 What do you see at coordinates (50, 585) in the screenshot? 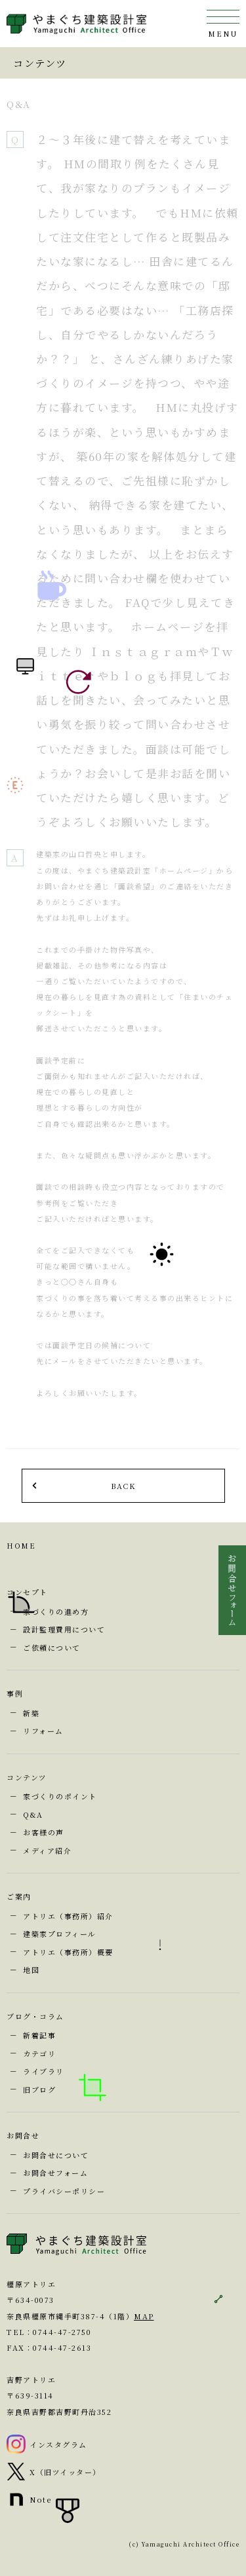
I see `take a coffee break or pause timer` at bounding box center [50, 585].